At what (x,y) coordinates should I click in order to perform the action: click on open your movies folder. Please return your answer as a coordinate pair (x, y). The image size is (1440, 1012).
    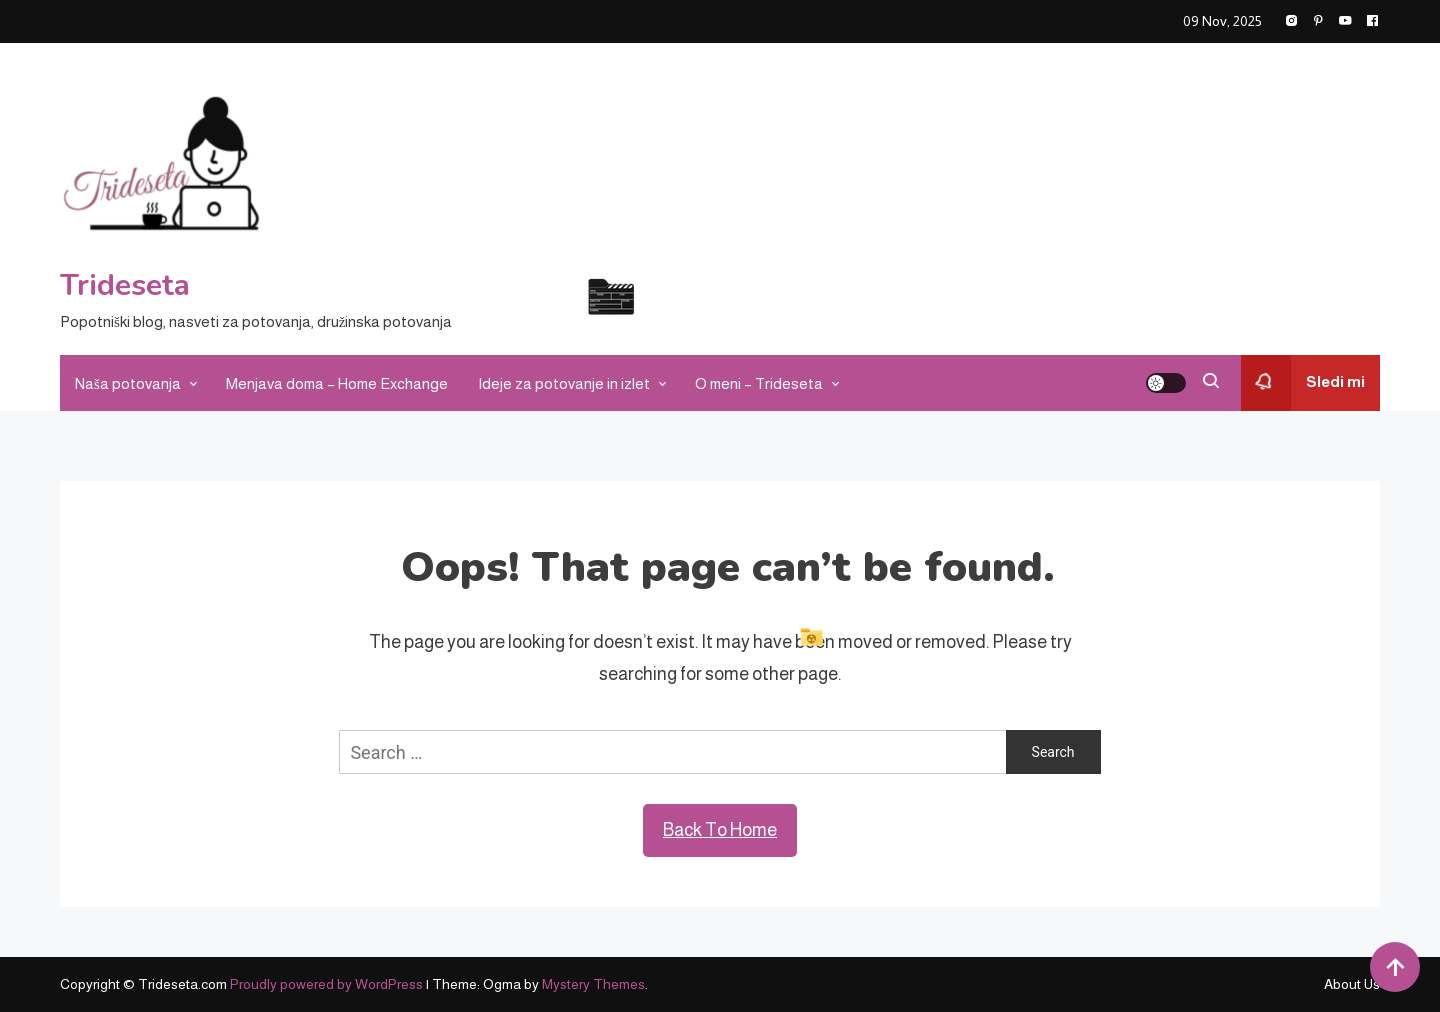
    Looking at the image, I should click on (611, 298).